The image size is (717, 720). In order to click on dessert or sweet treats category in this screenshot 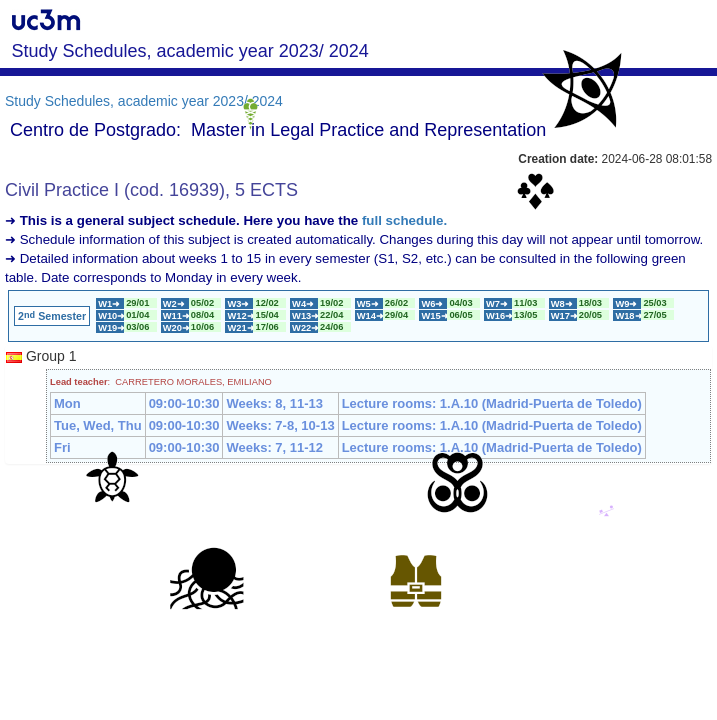, I will do `click(250, 114)`.